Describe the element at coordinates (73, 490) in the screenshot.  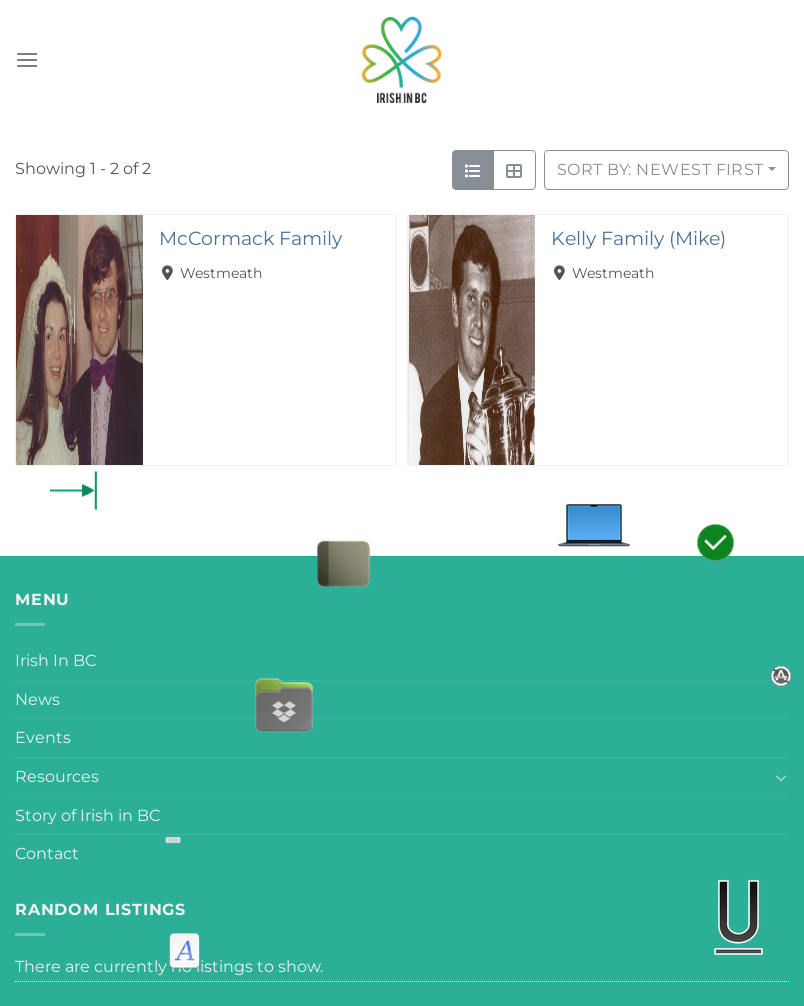
I see `go to the last item in a list or sequence` at that location.